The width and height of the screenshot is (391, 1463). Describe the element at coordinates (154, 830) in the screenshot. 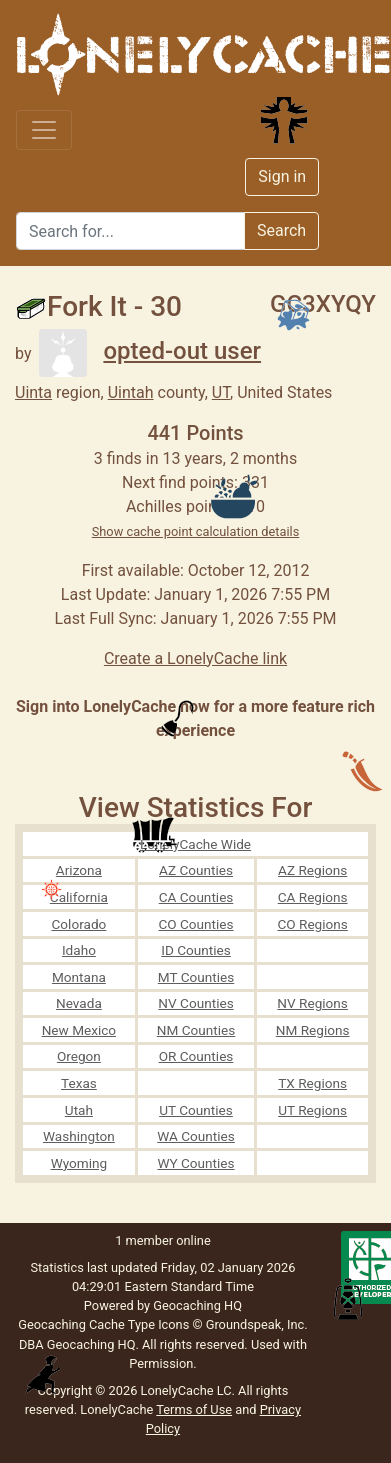

I see `access western or frontier-themed game content` at that location.